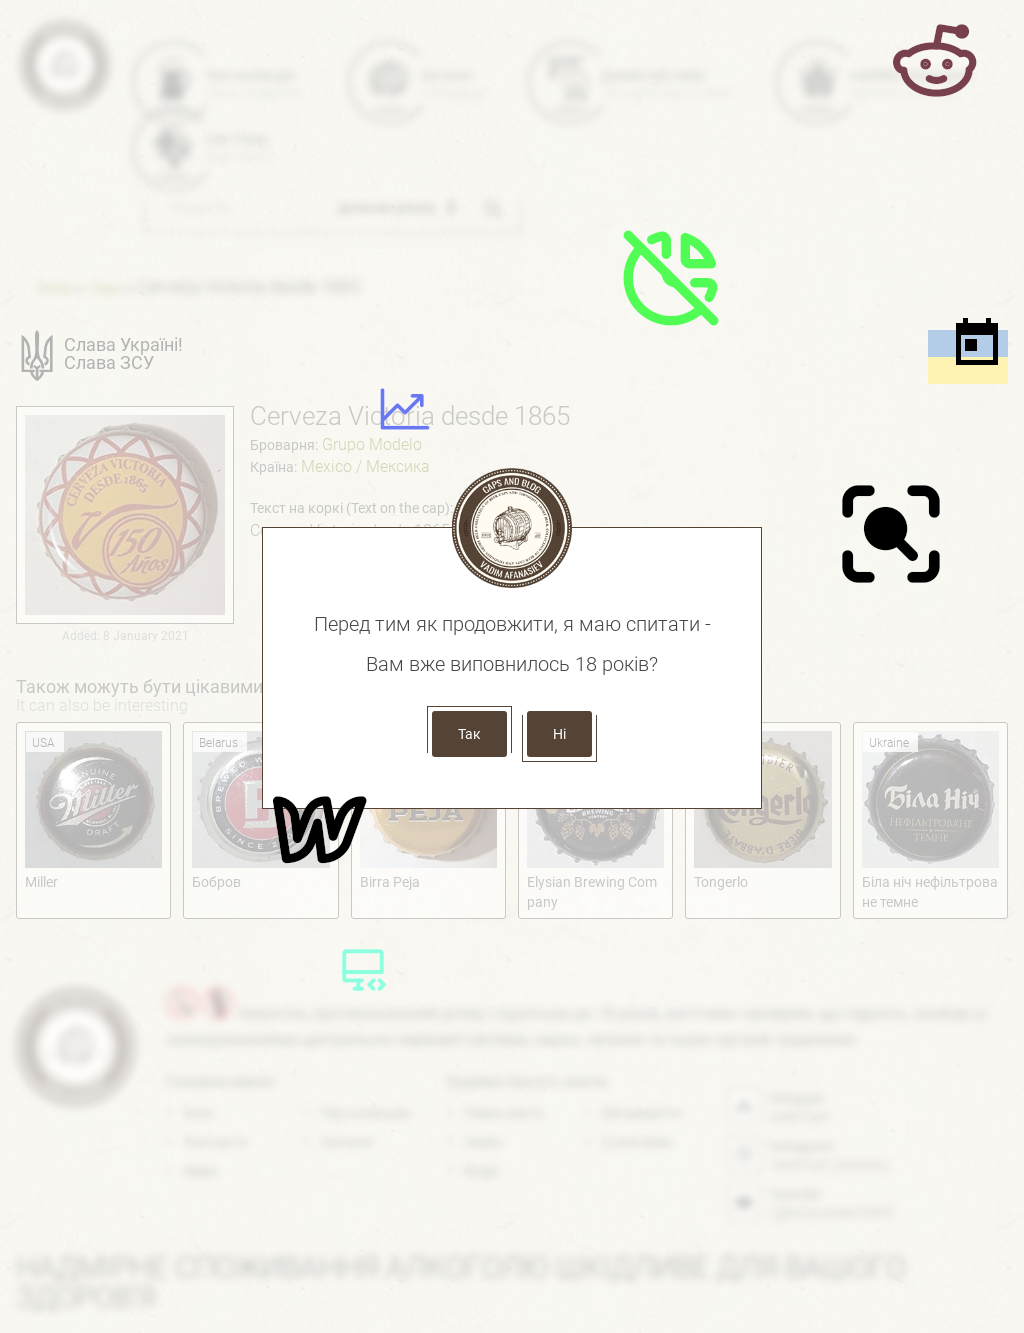 The height and width of the screenshot is (1333, 1024). I want to click on disable pie chart visualization, so click(671, 278).